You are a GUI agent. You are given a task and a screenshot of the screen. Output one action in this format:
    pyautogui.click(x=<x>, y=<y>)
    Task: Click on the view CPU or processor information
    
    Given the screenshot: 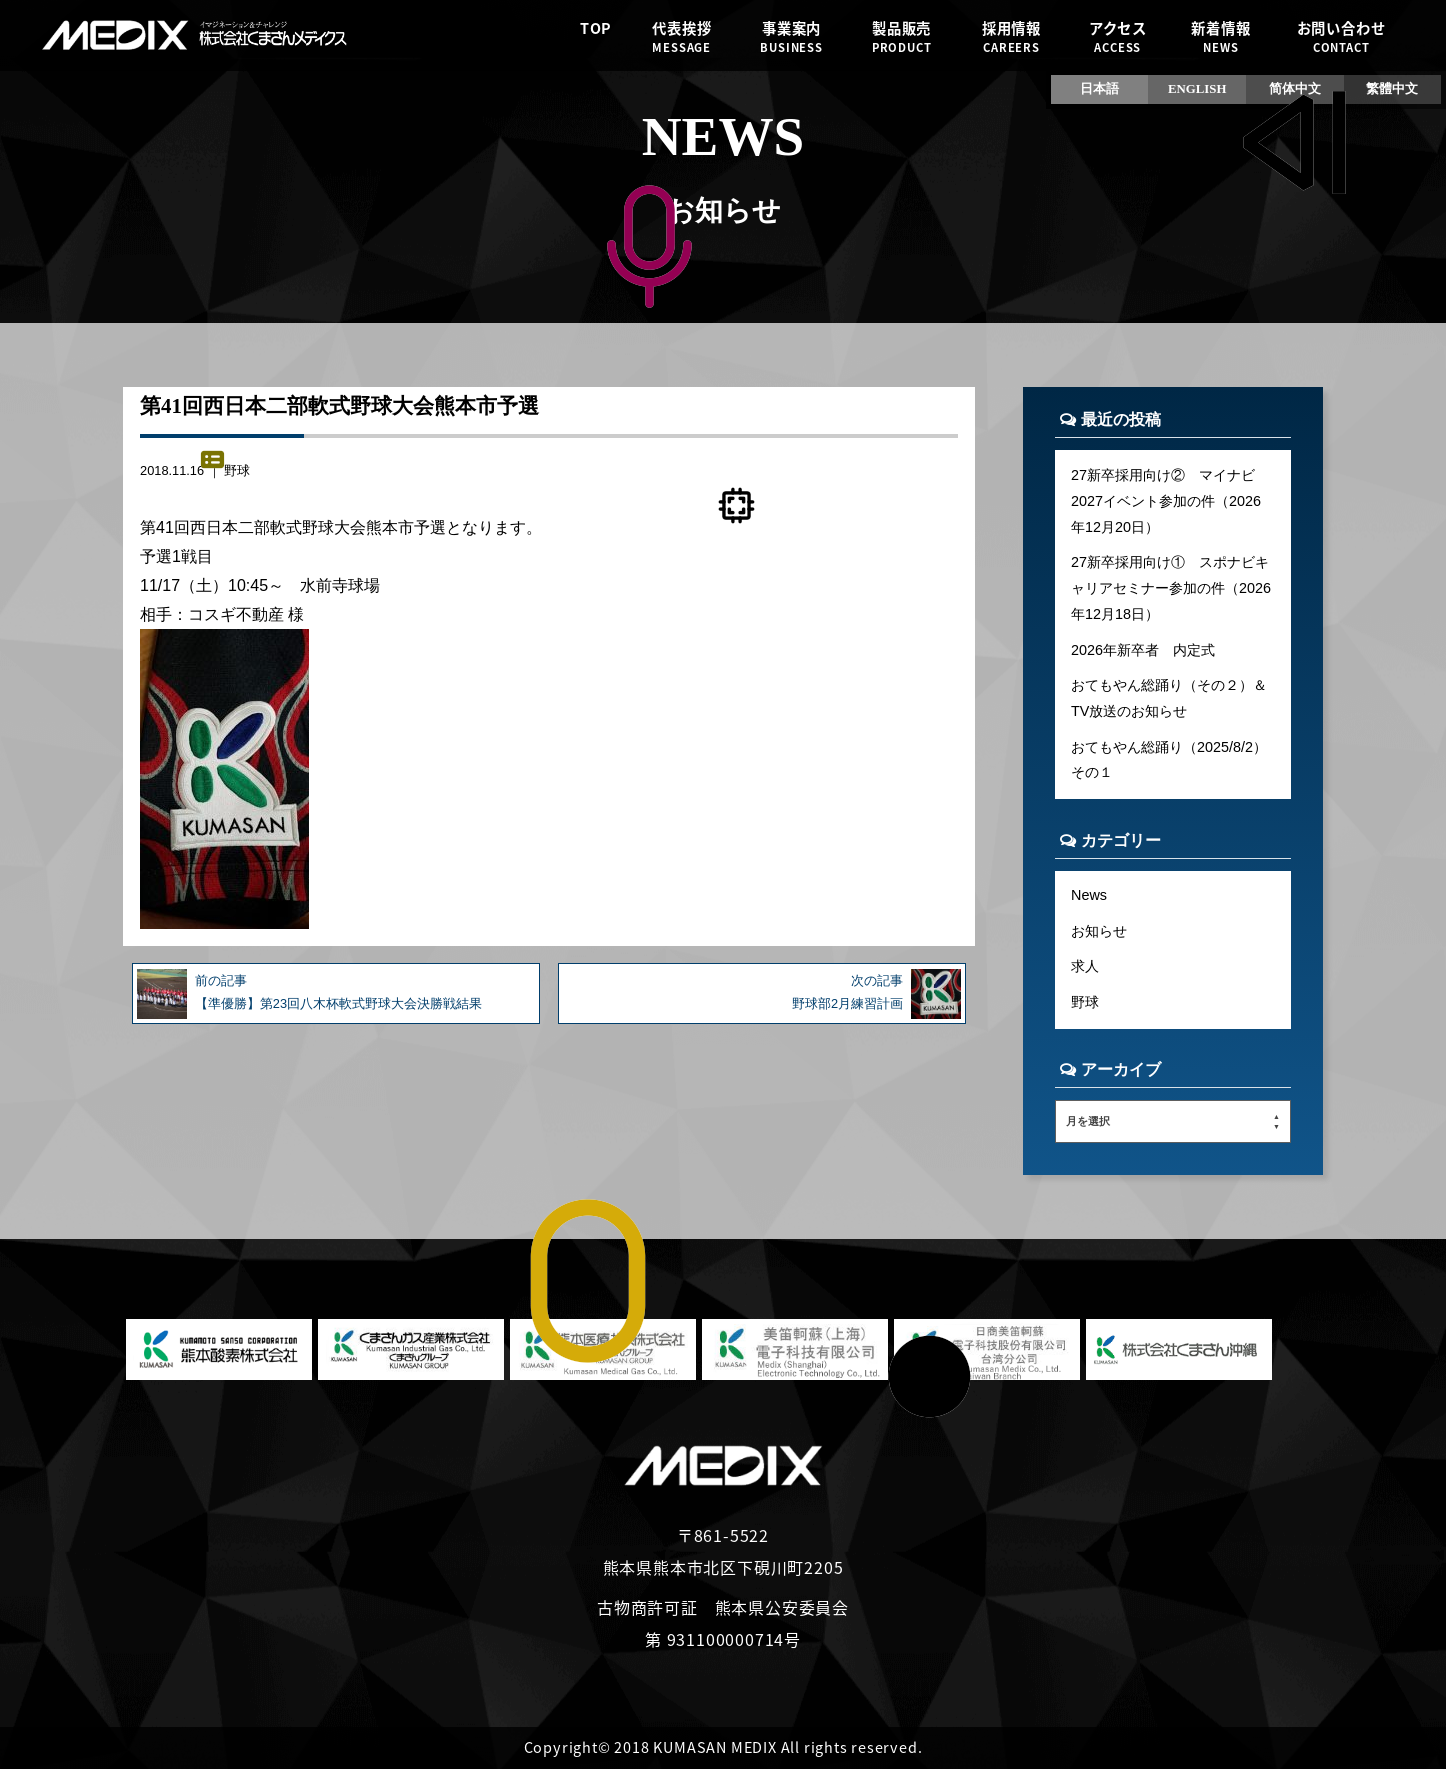 What is the action you would take?
    pyautogui.click(x=736, y=505)
    